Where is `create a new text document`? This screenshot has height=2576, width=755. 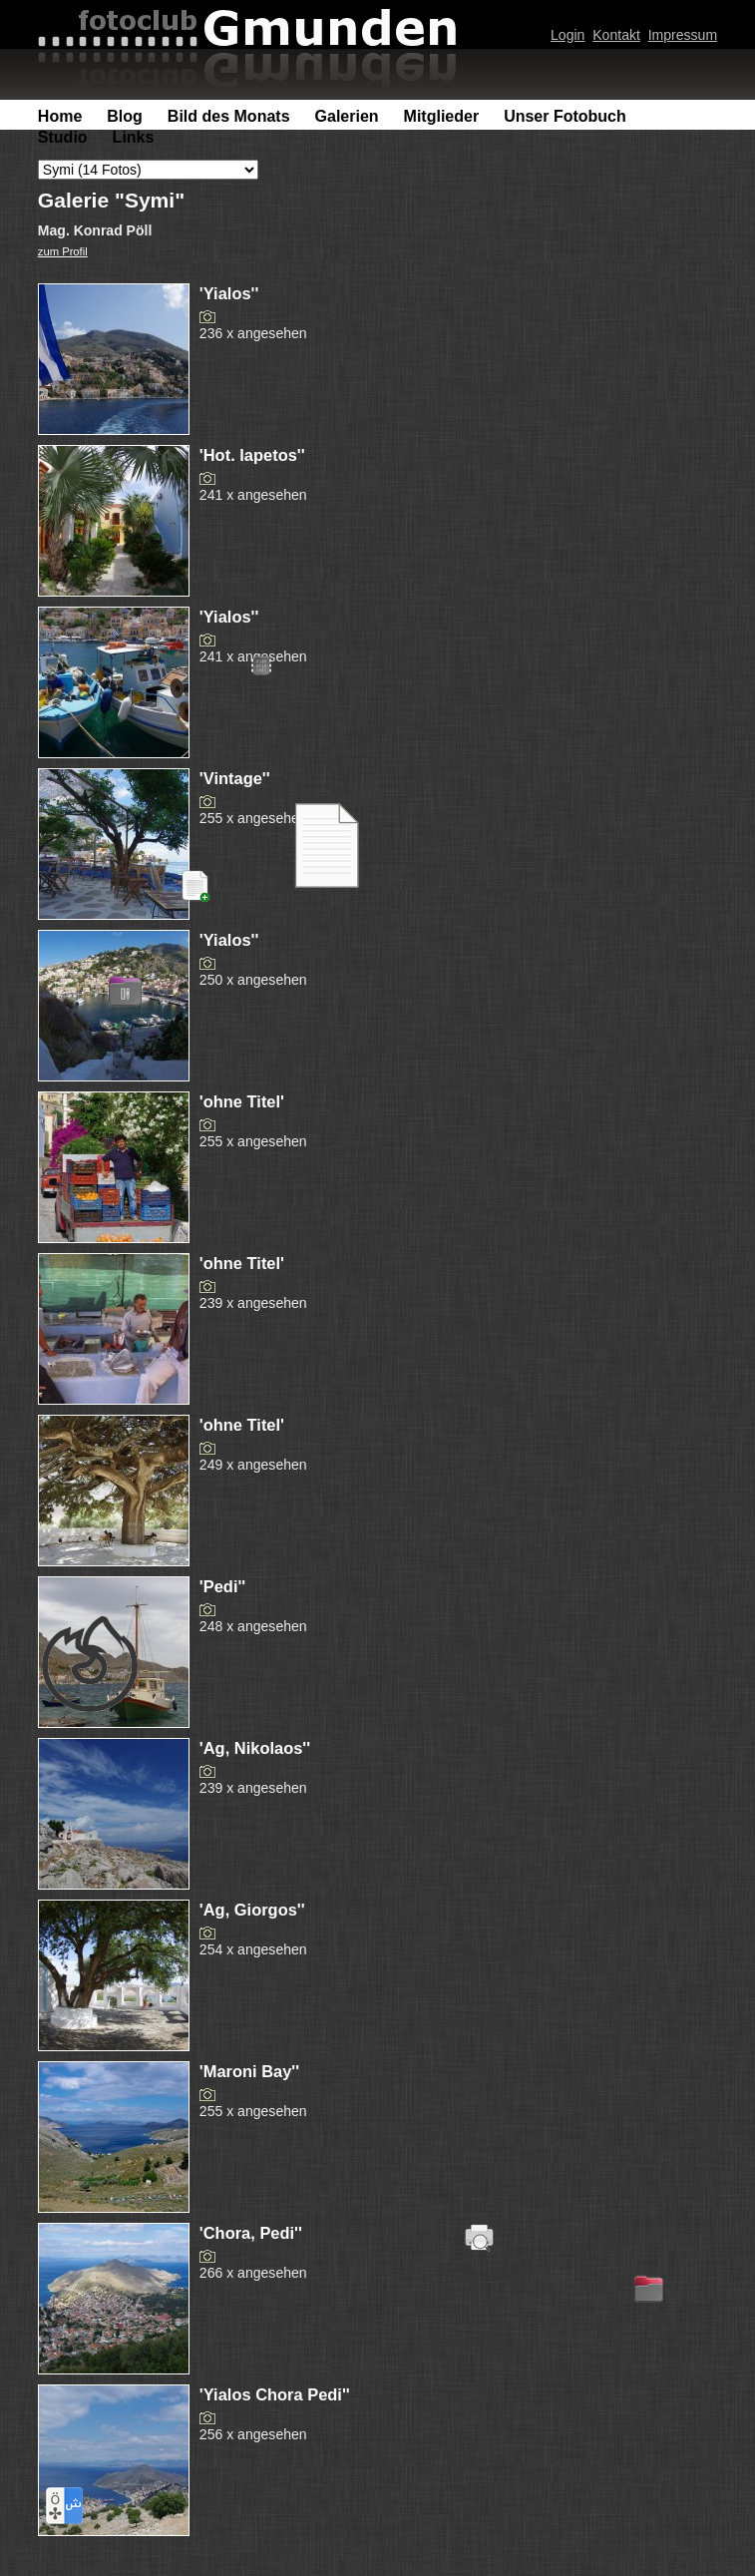 create a new text document is located at coordinates (194, 885).